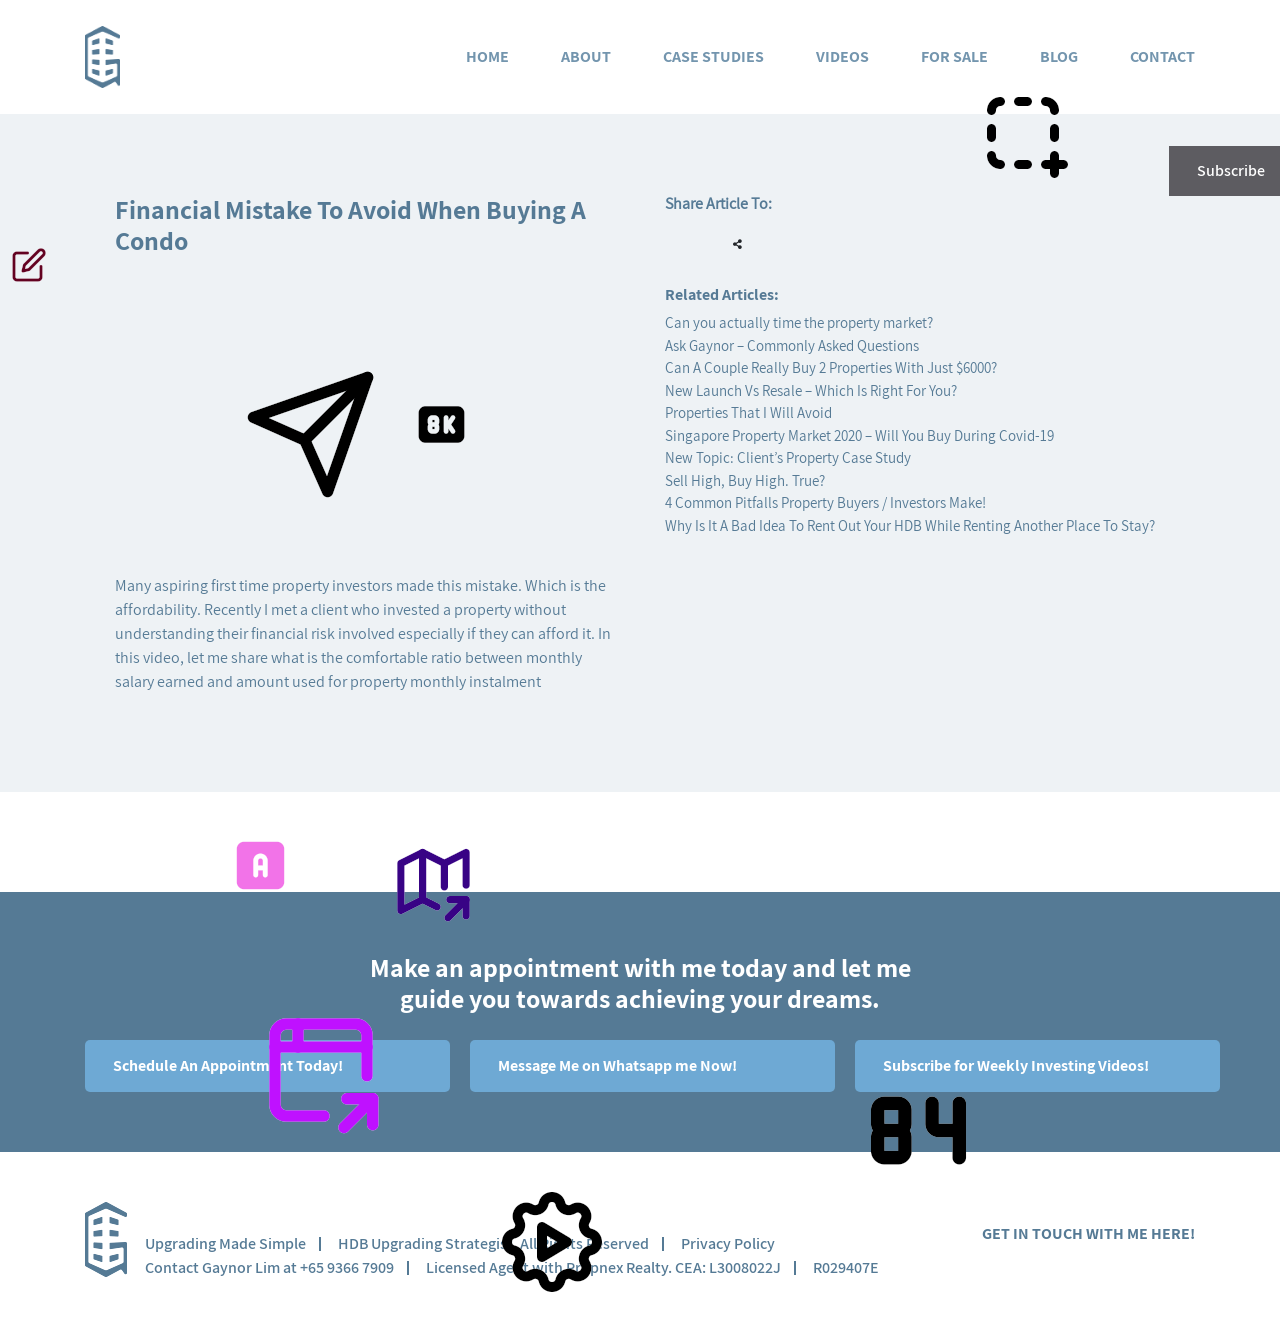  What do you see at coordinates (918, 1130) in the screenshot?
I see `indicates item number 84 in a list or sequence` at bounding box center [918, 1130].